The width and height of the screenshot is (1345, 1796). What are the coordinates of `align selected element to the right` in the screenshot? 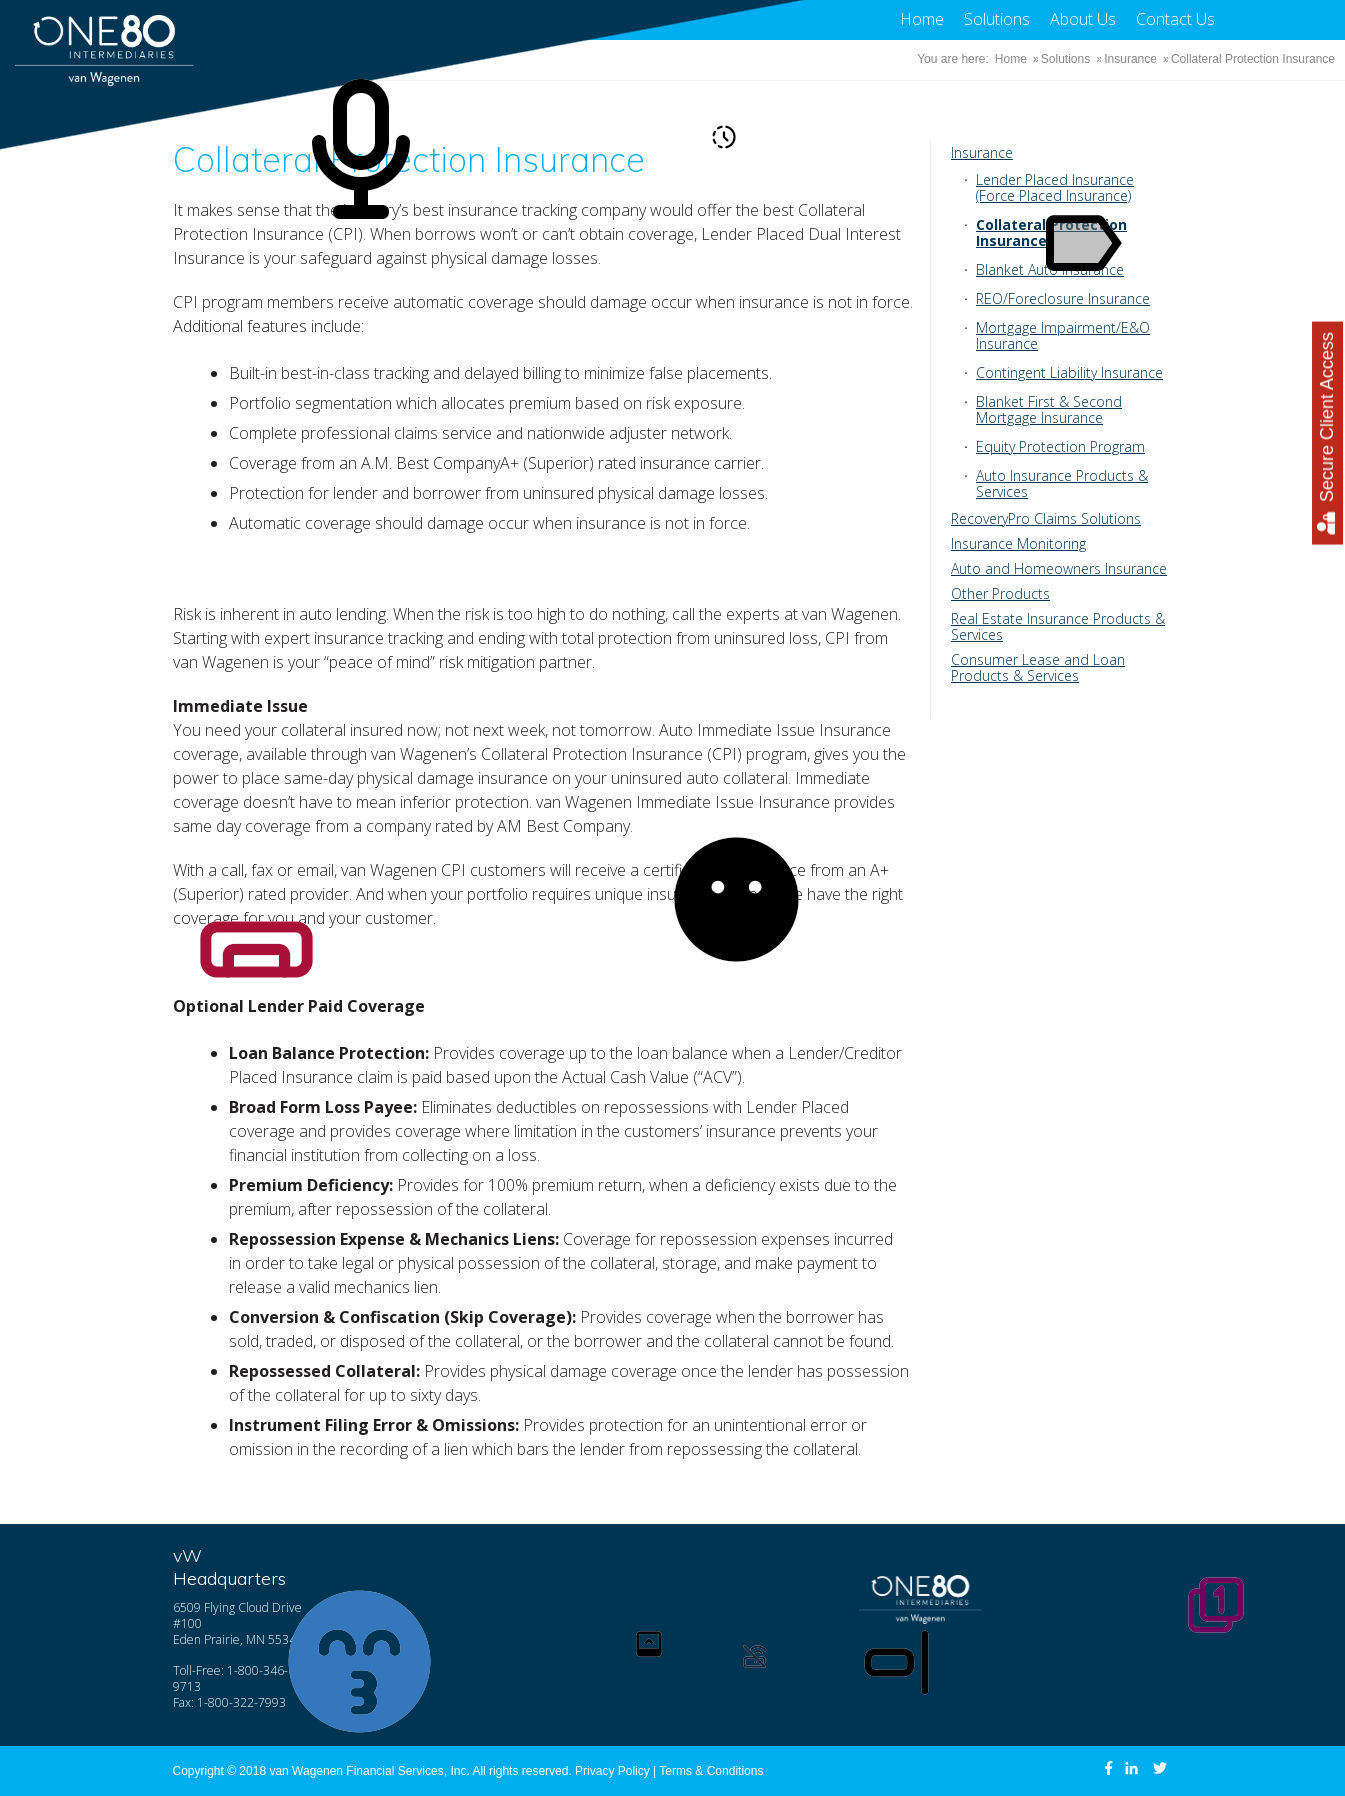 It's located at (896, 1662).